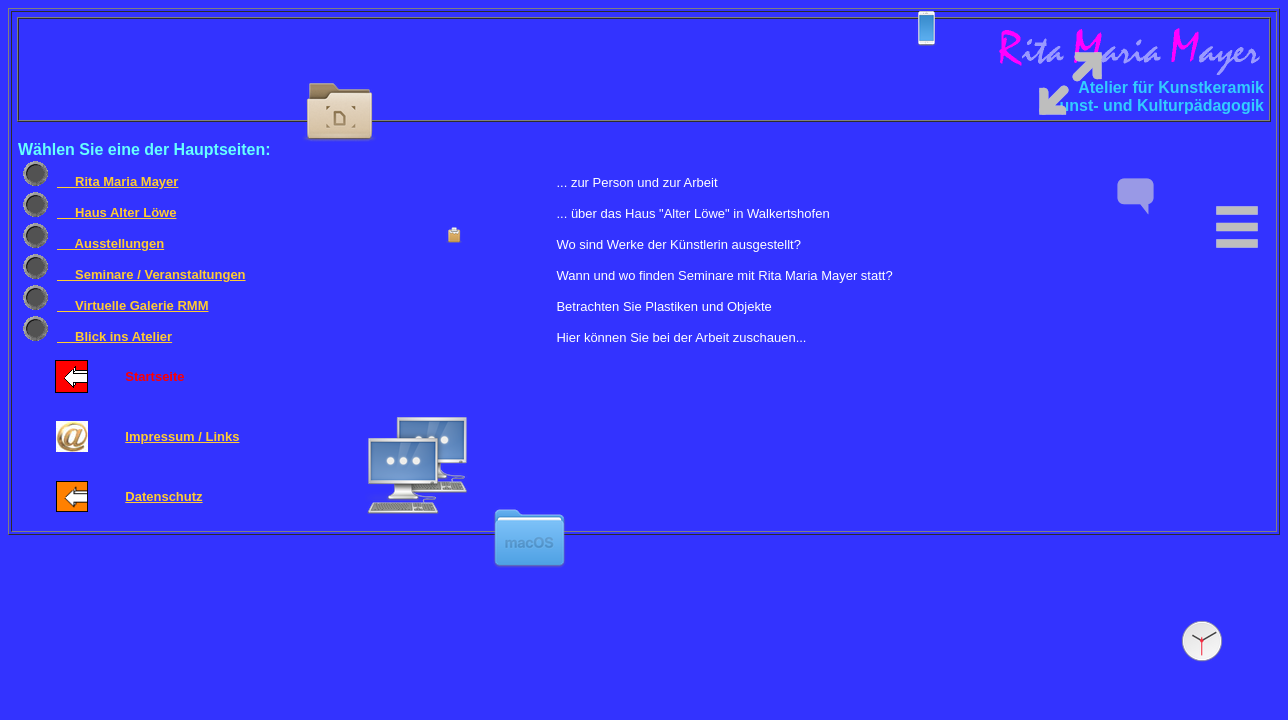 This screenshot has height=720, width=1288. I want to click on expand content to fullscreen mode, so click(1070, 83).